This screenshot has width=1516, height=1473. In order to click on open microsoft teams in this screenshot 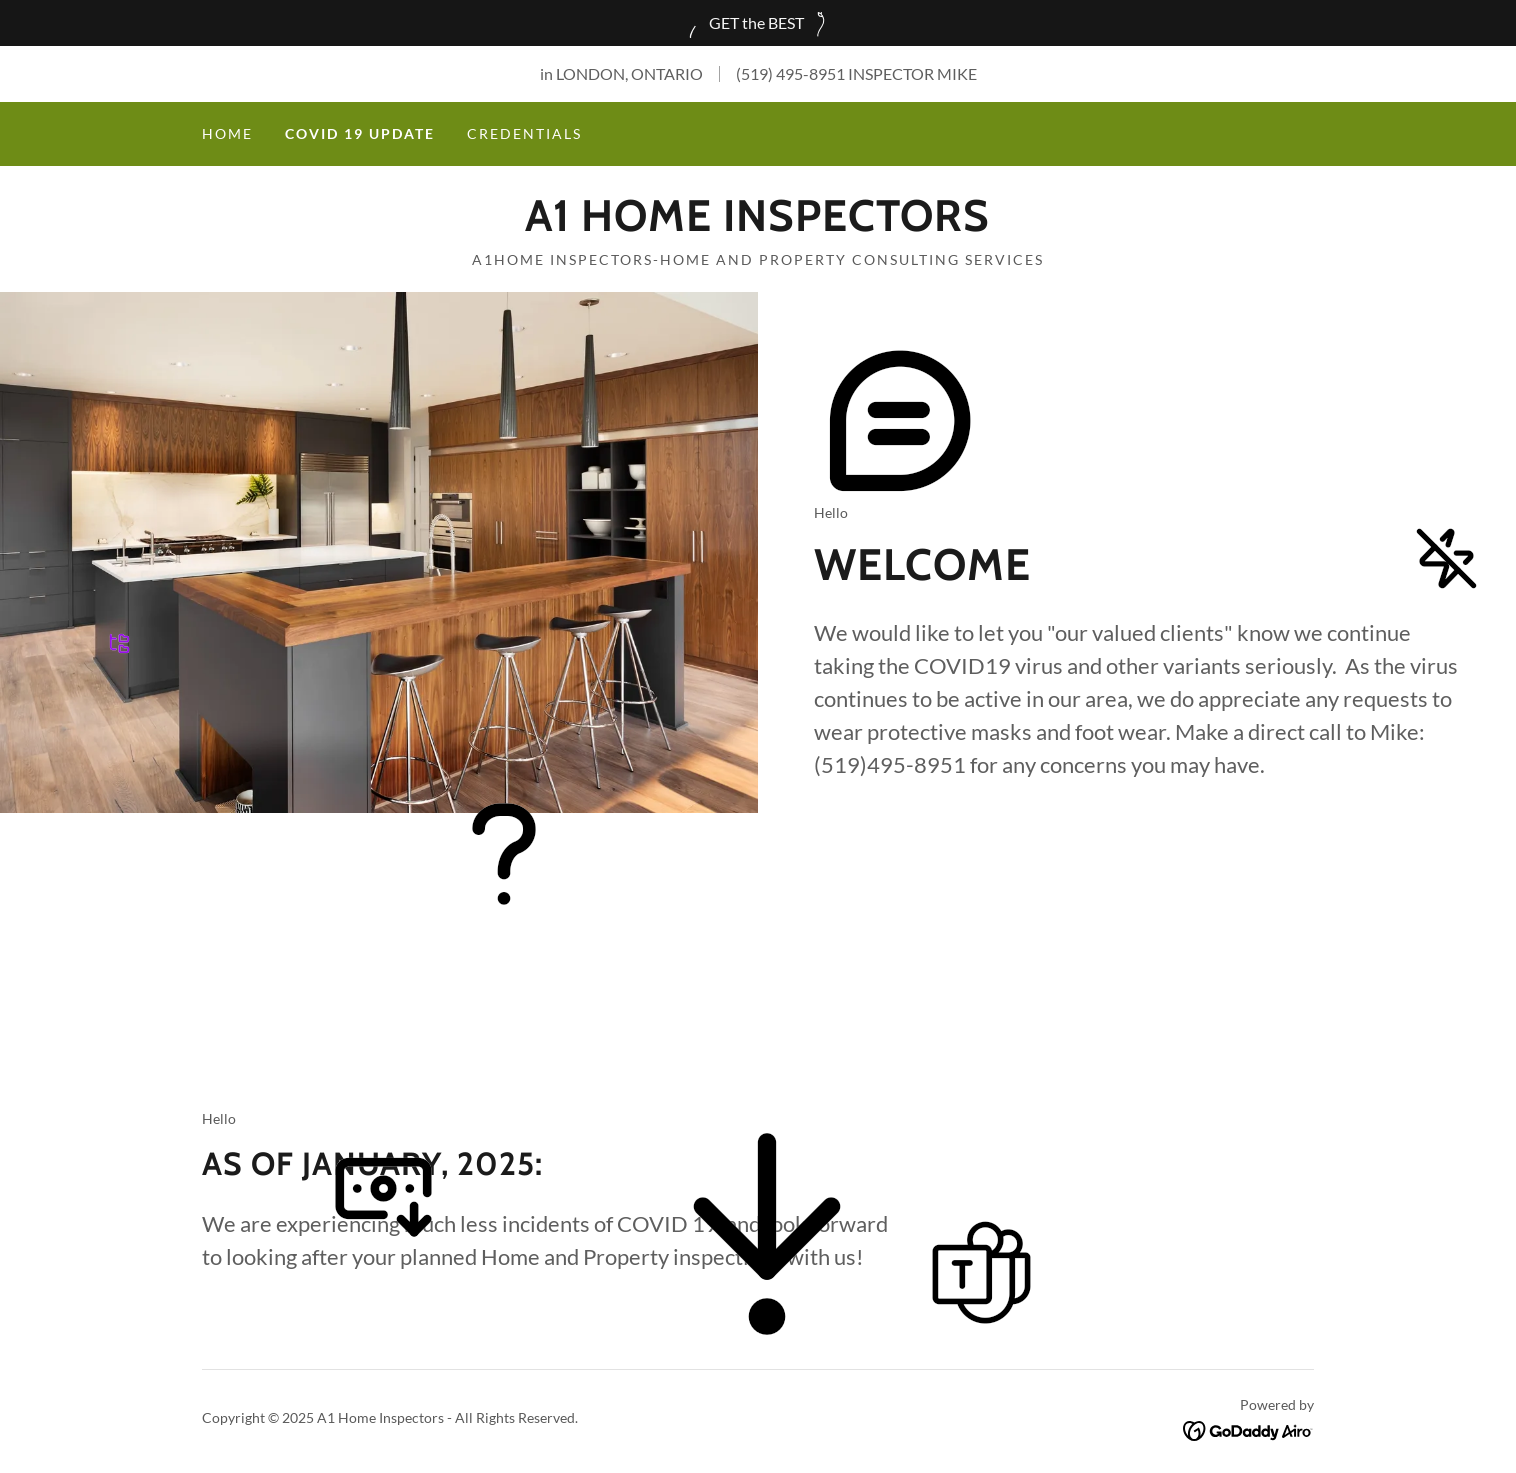, I will do `click(981, 1274)`.